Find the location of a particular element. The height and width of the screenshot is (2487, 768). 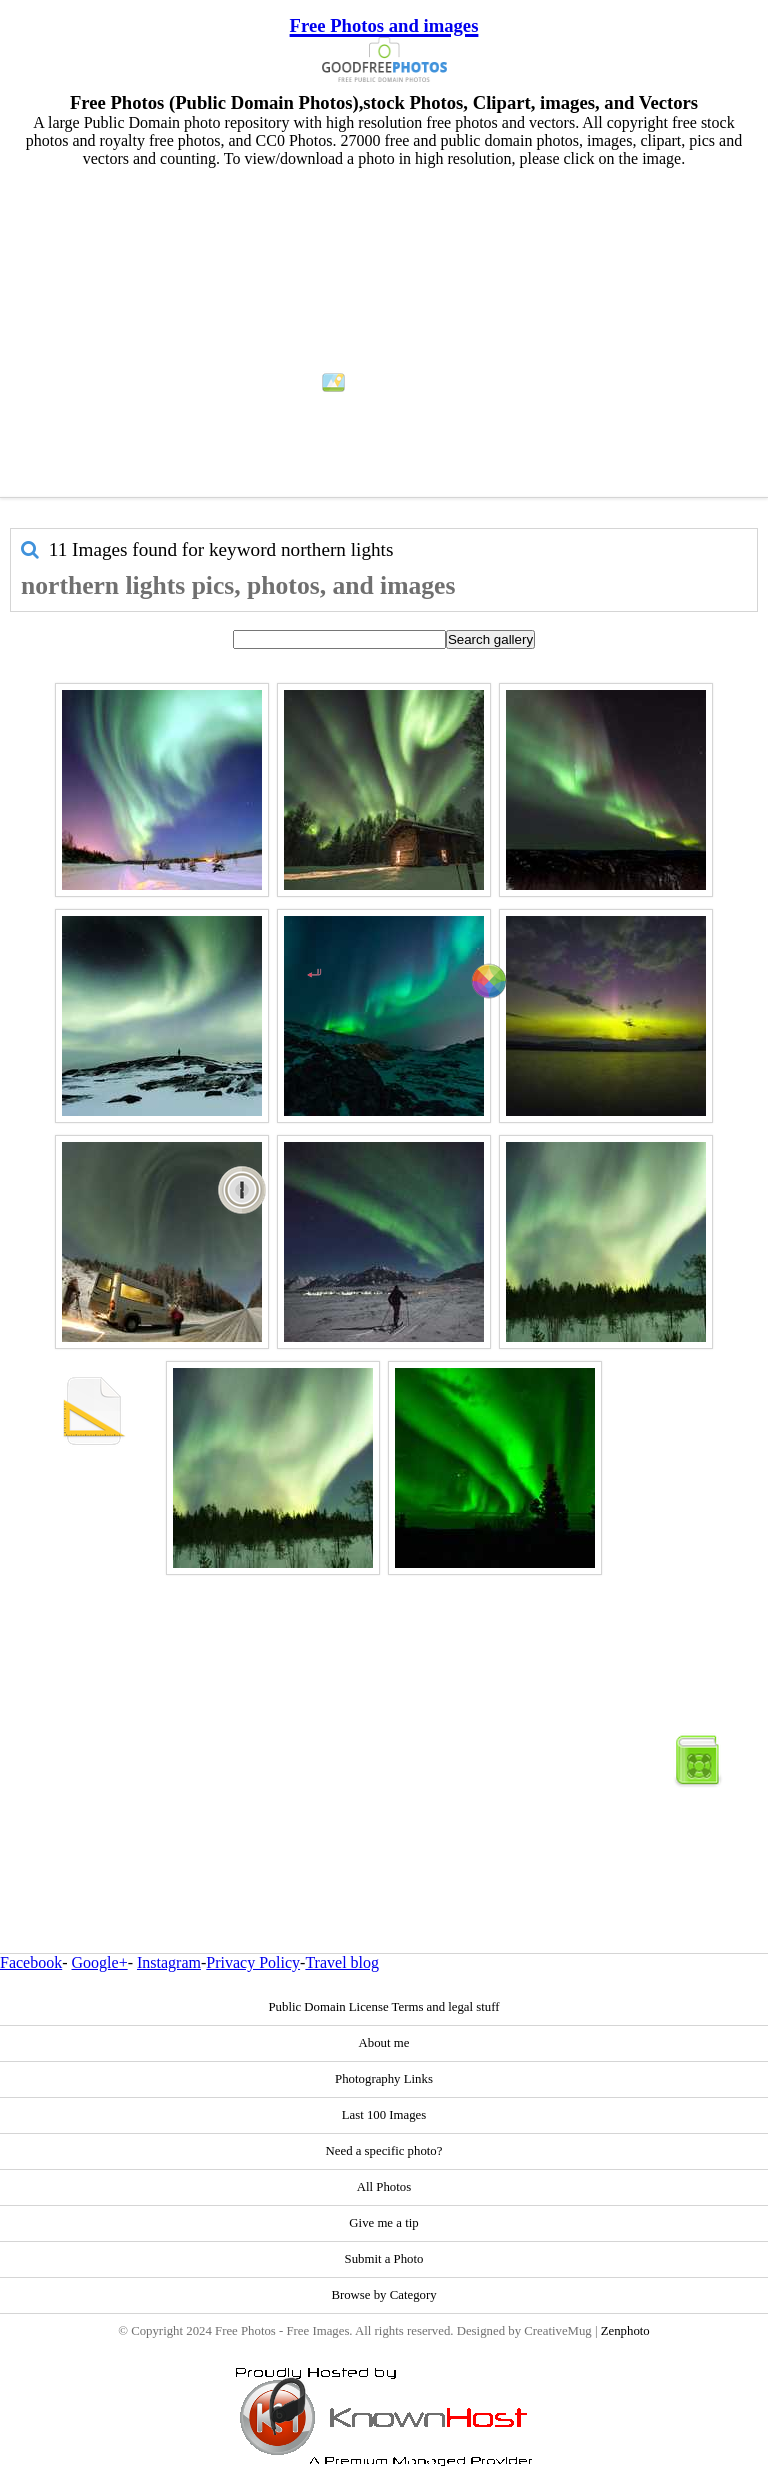

access help documentation or user manual is located at coordinates (698, 1761).